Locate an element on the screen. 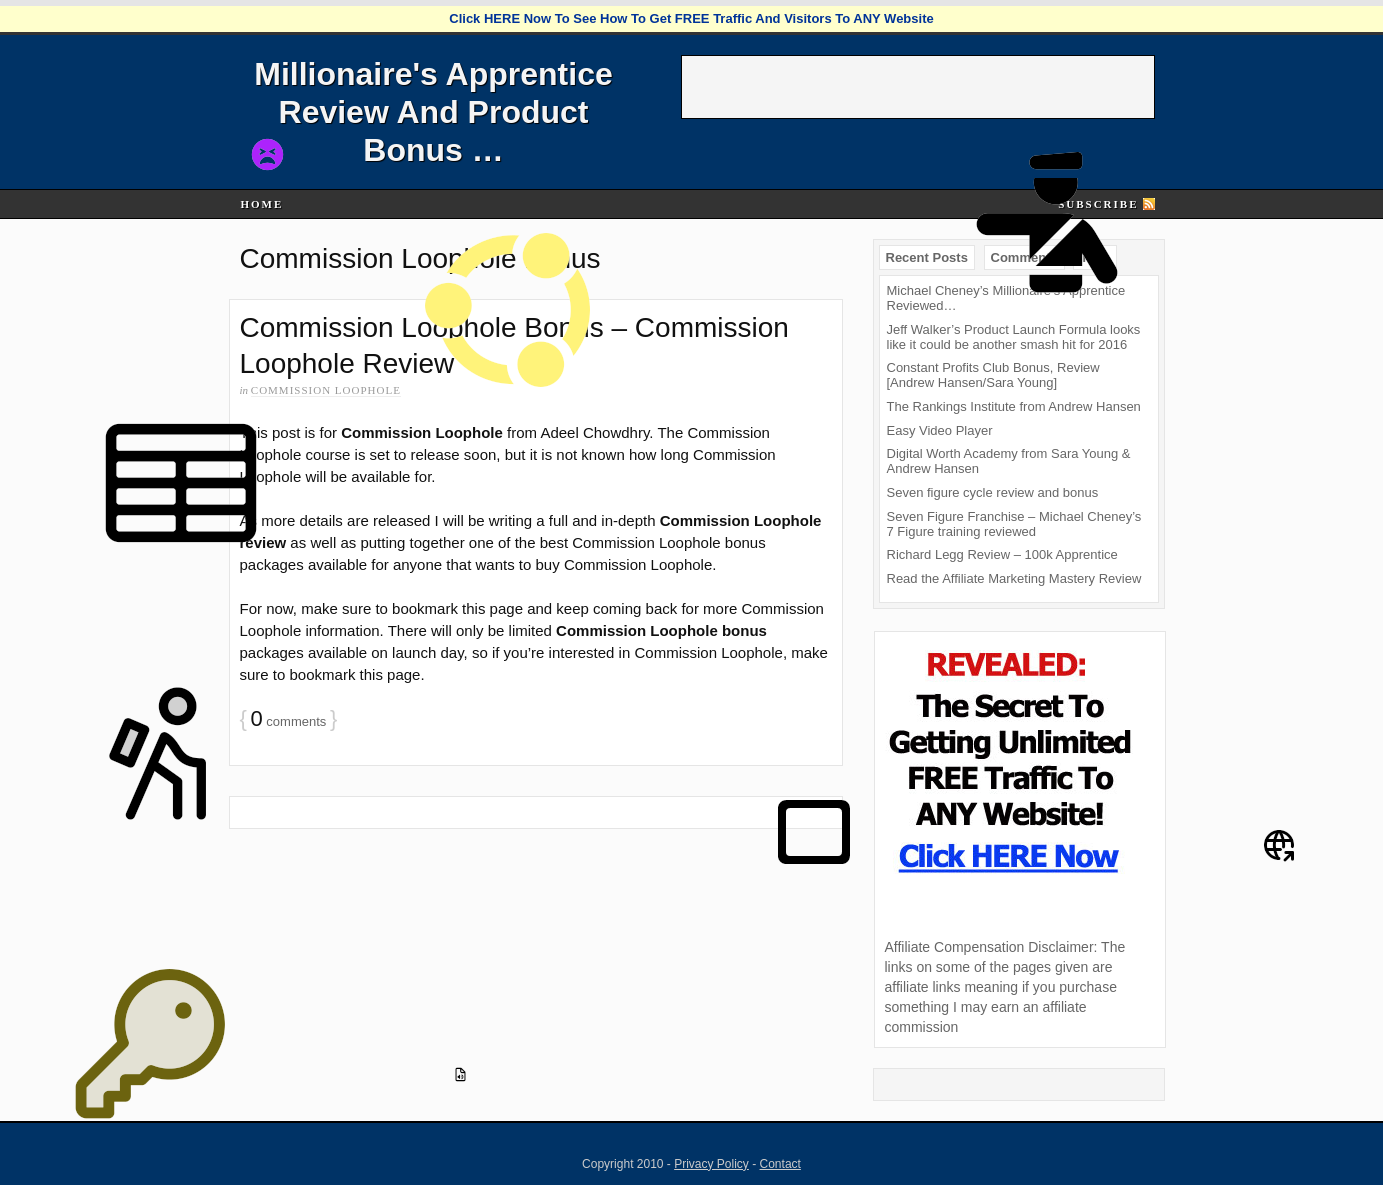 This screenshot has height=1185, width=1383. indicates user fatigue or exhaustion status is located at coordinates (267, 154).